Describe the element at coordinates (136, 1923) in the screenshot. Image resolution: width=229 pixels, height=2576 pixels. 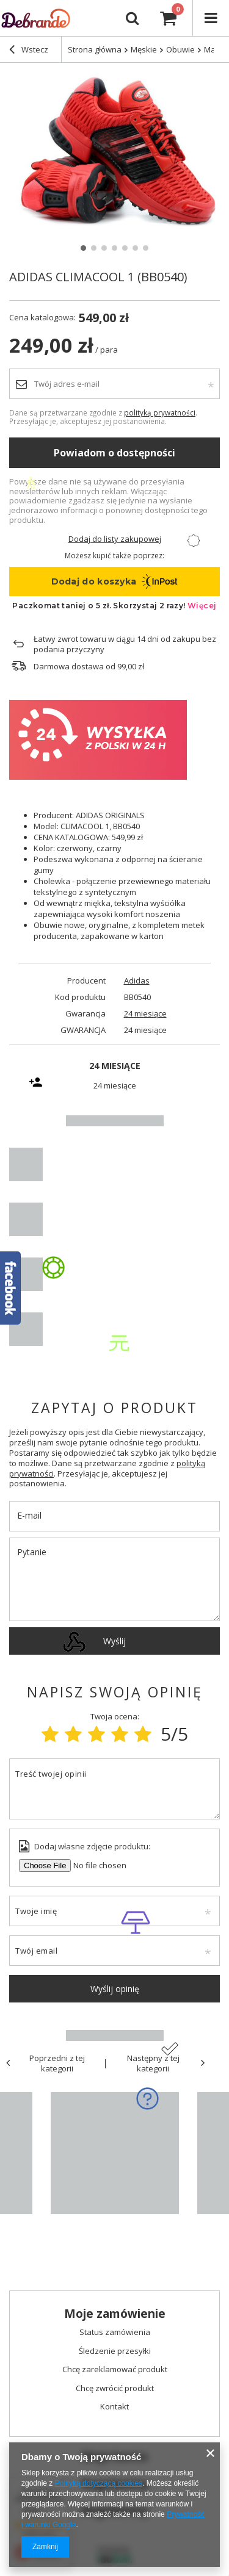
I see `access presentation mode` at that location.